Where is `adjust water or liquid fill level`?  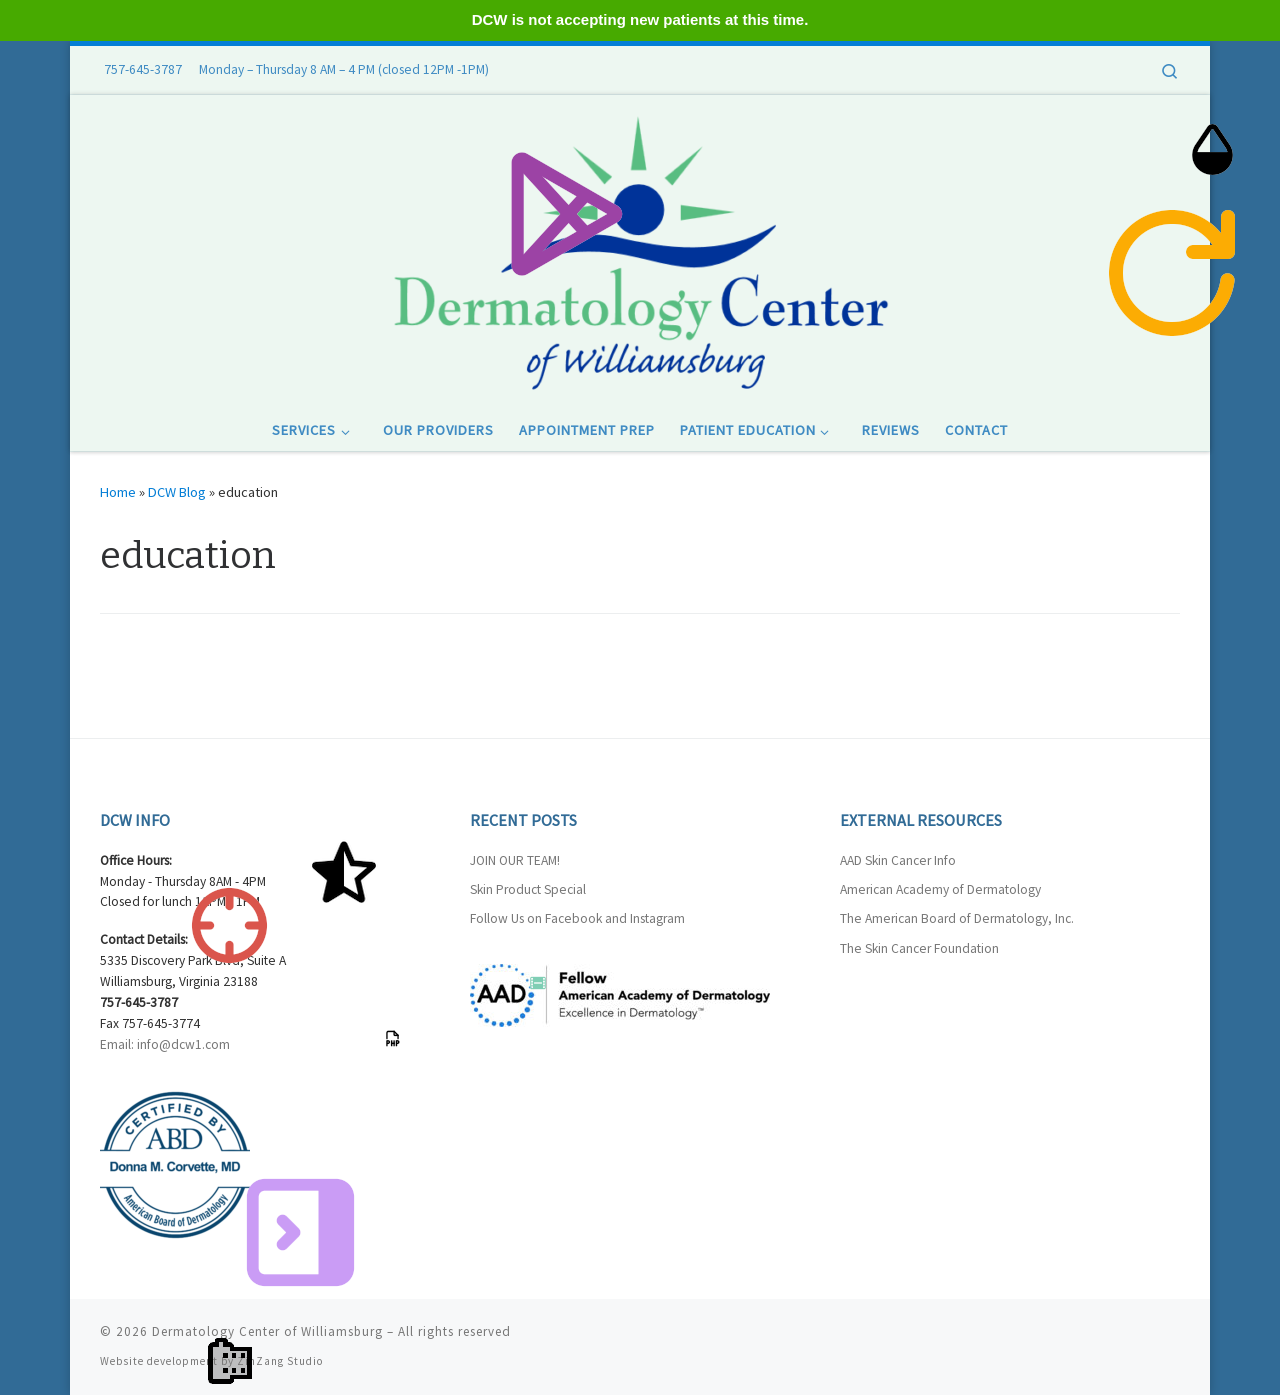
adjust water or liquid fill level is located at coordinates (1212, 149).